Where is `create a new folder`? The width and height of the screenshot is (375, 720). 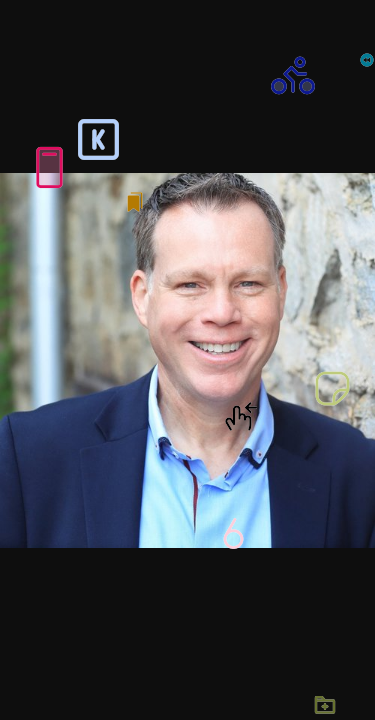 create a new folder is located at coordinates (325, 705).